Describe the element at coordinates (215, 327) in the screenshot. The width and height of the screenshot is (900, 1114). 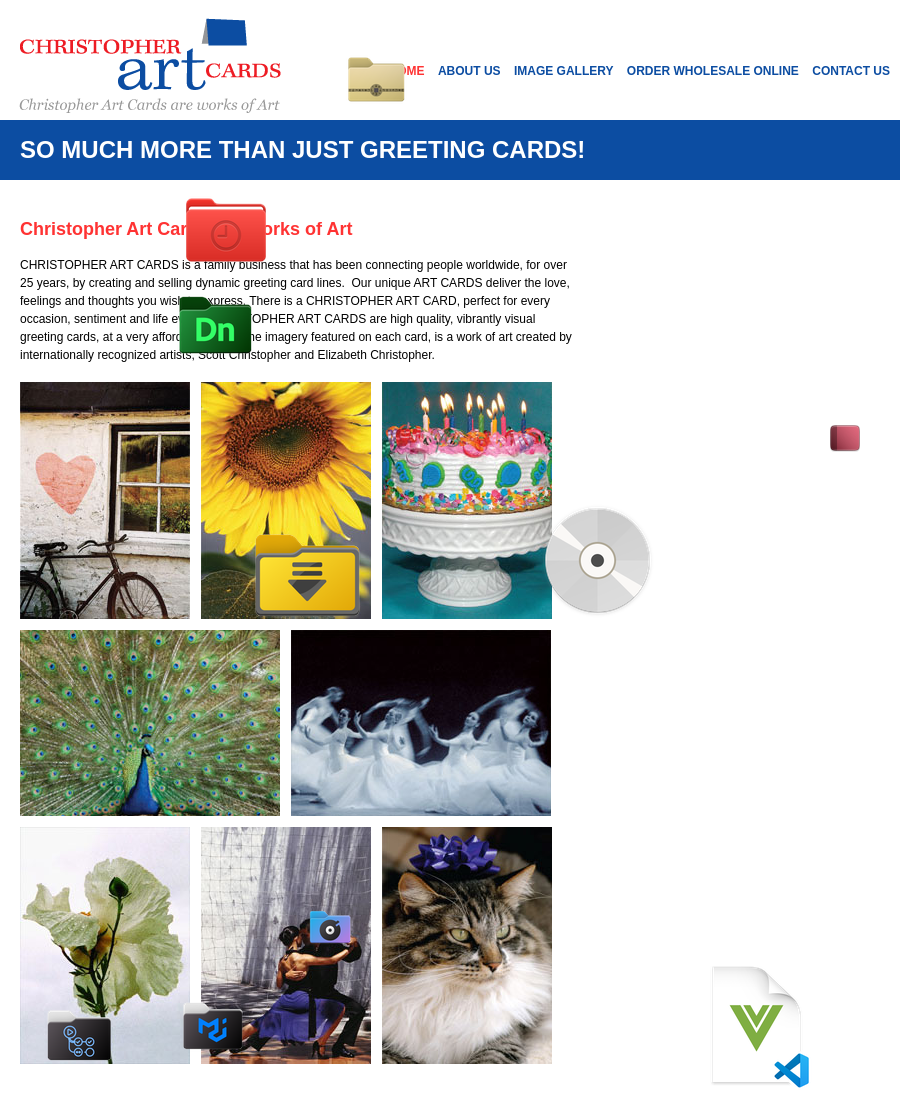
I see `open folder containing Adobe Dimension project files` at that location.